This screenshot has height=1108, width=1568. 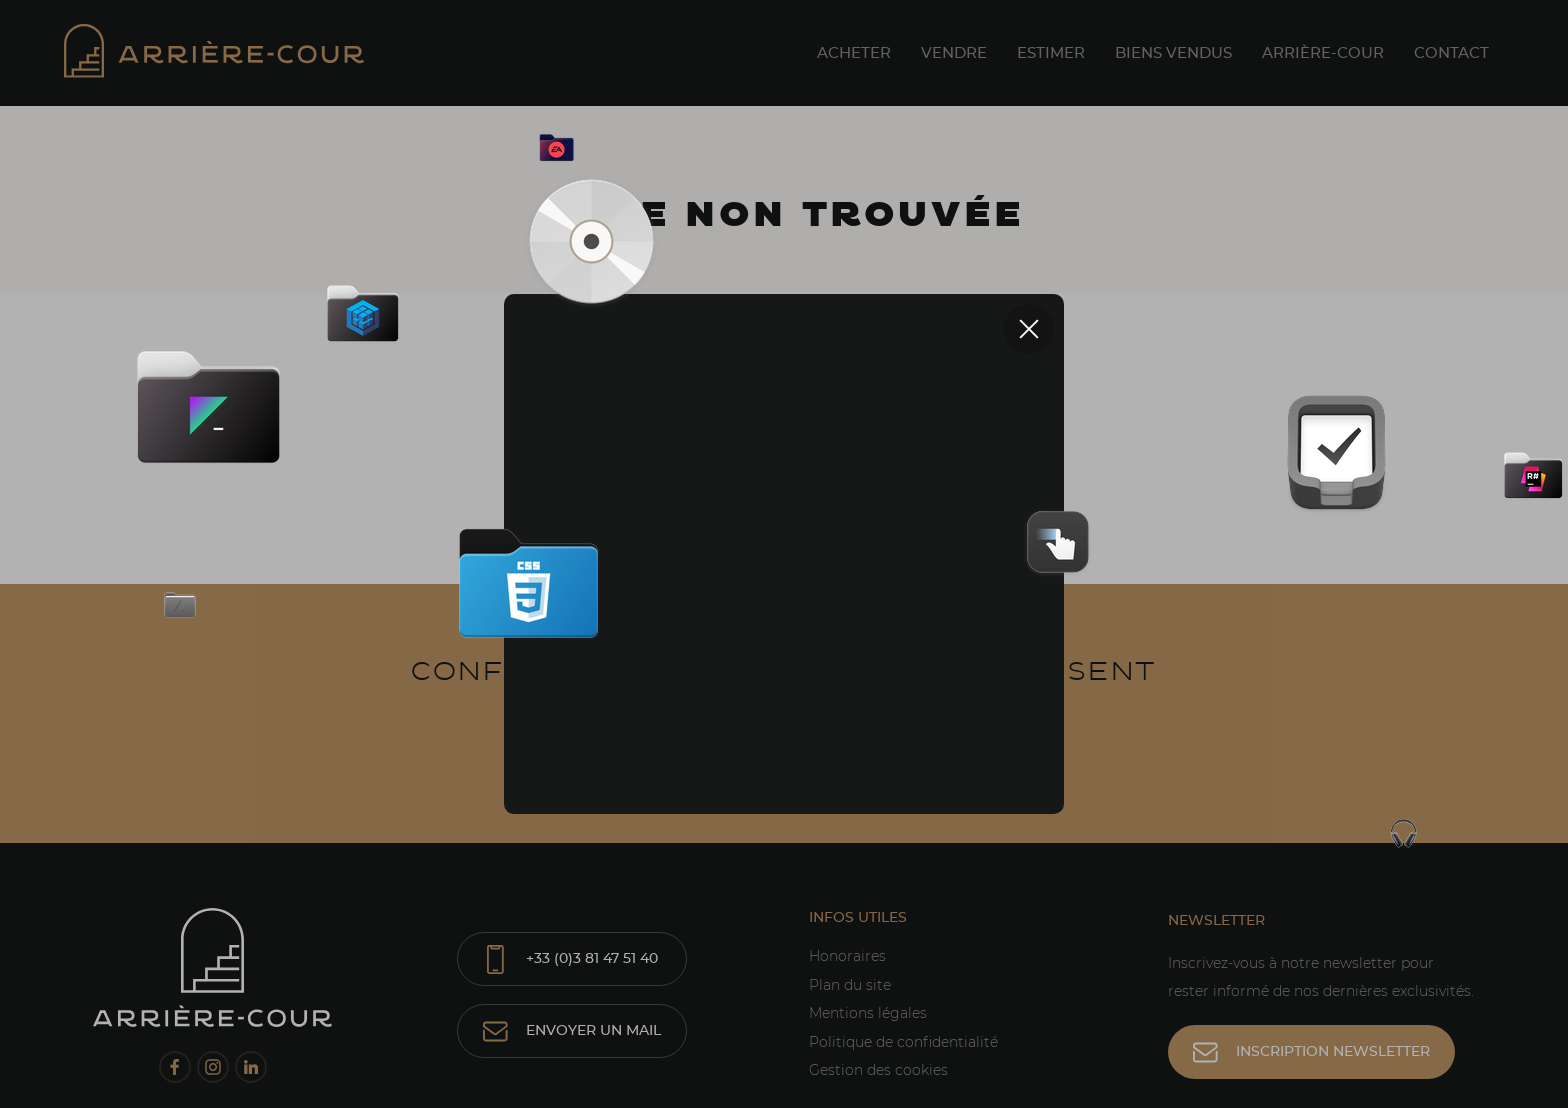 What do you see at coordinates (1533, 477) in the screenshot?
I see `open JetBrains ReSharper project folder` at bounding box center [1533, 477].